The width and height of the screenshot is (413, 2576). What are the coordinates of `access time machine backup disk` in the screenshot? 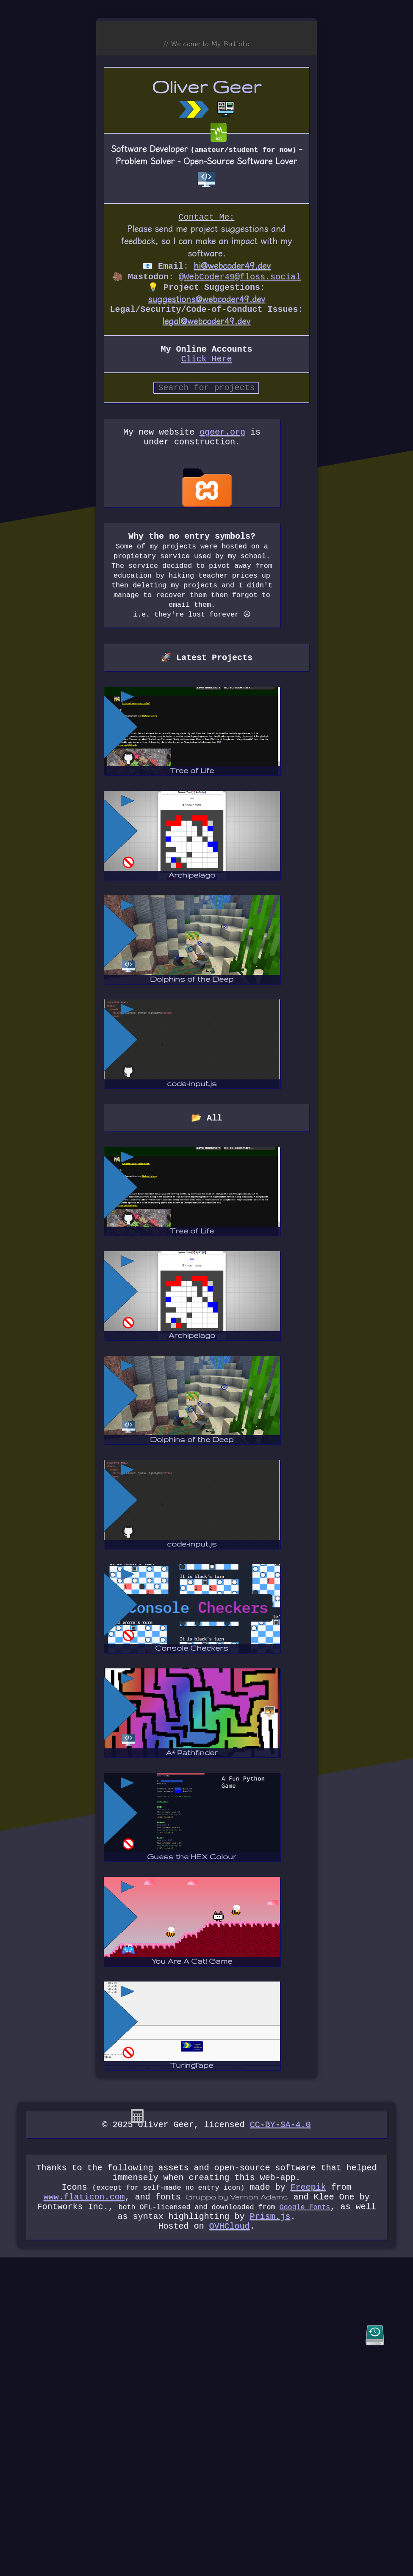 It's located at (375, 2336).